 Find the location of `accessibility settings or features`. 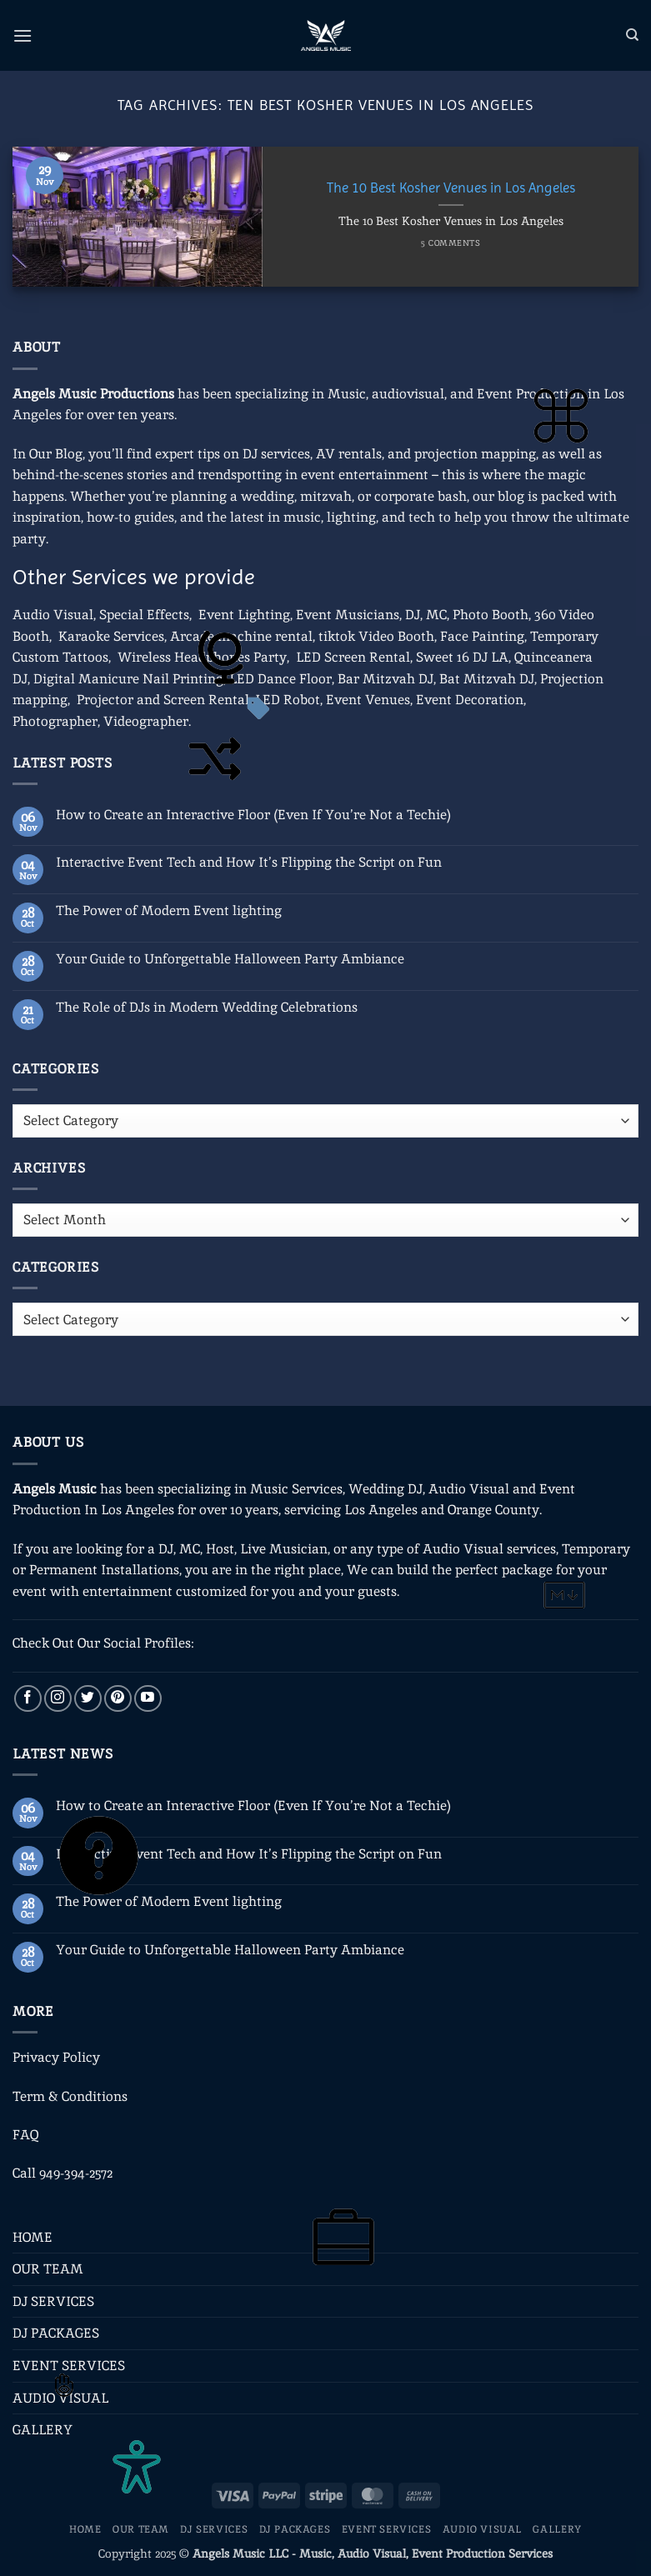

accessibility settings or features is located at coordinates (137, 2468).